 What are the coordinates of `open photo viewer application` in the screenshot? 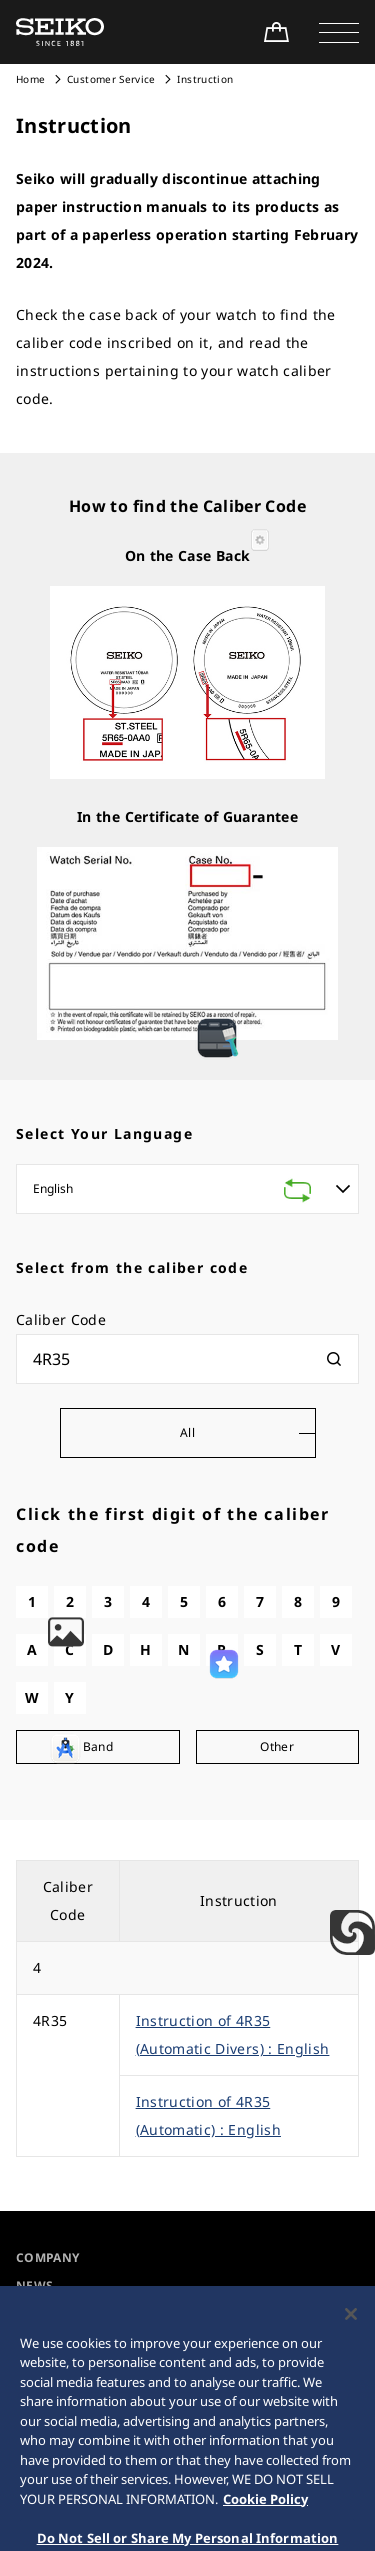 It's located at (66, 1633).